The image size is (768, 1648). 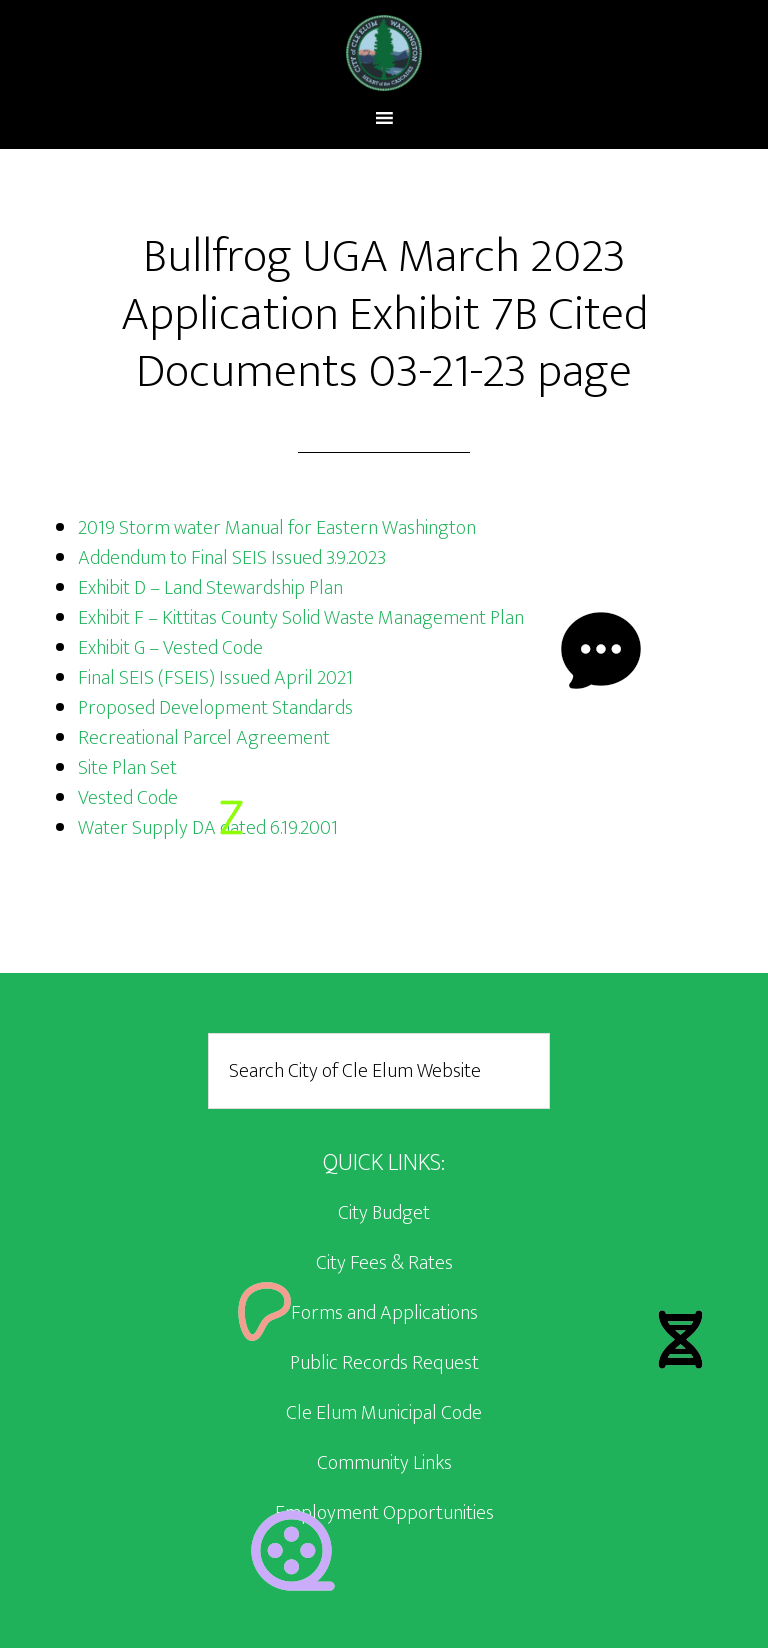 I want to click on access video or movie library, so click(x=291, y=1550).